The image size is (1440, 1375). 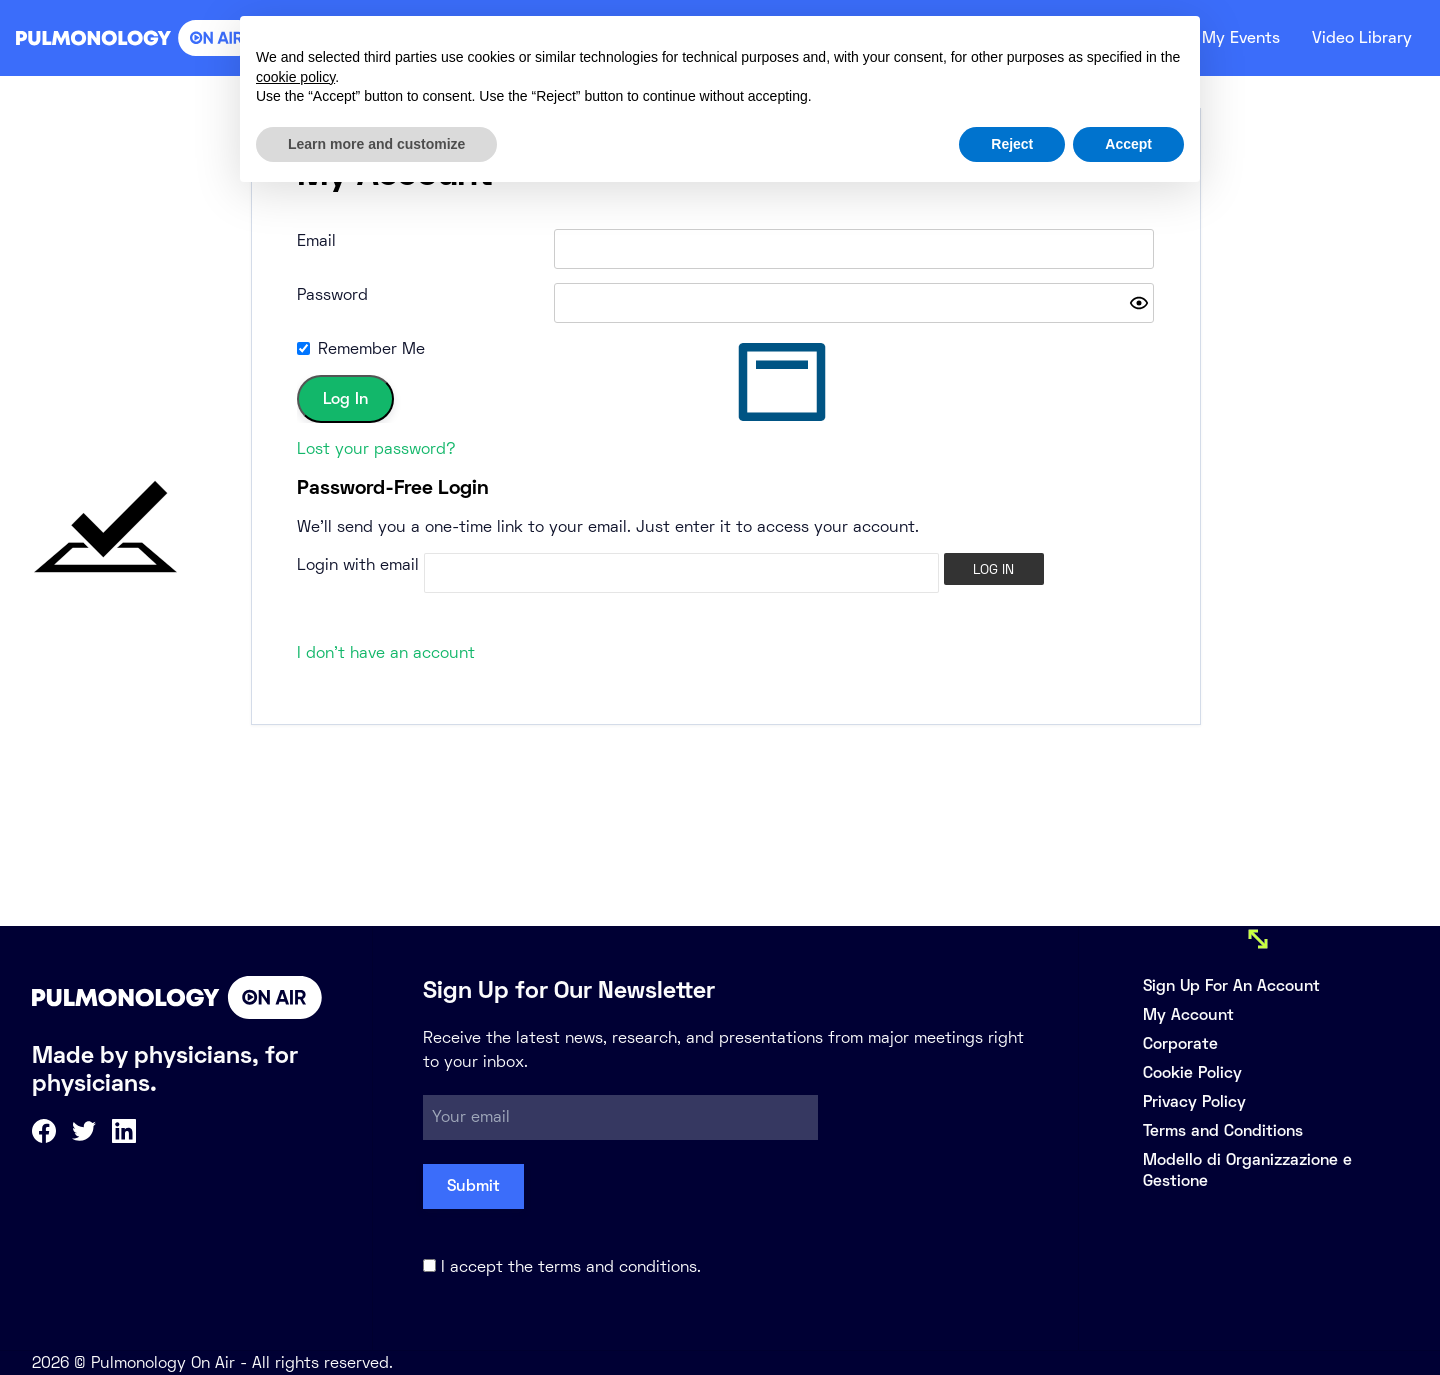 I want to click on switch to top panel layout, so click(x=782, y=382).